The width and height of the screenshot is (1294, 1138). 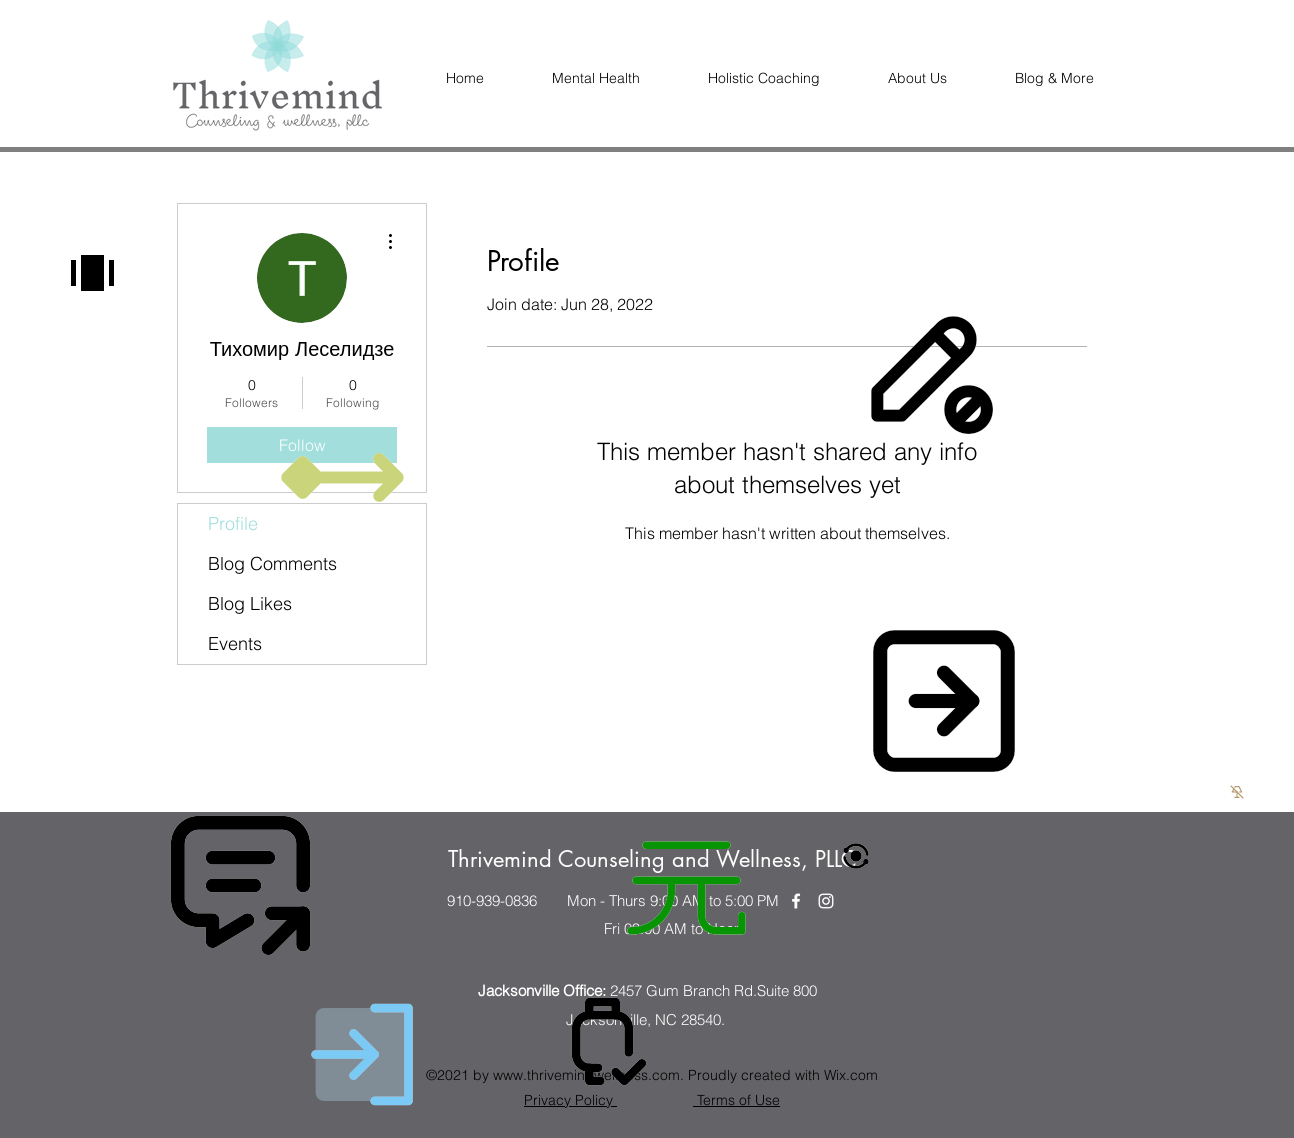 What do you see at coordinates (686, 890) in the screenshot?
I see `view prices in chinese yuan` at bounding box center [686, 890].